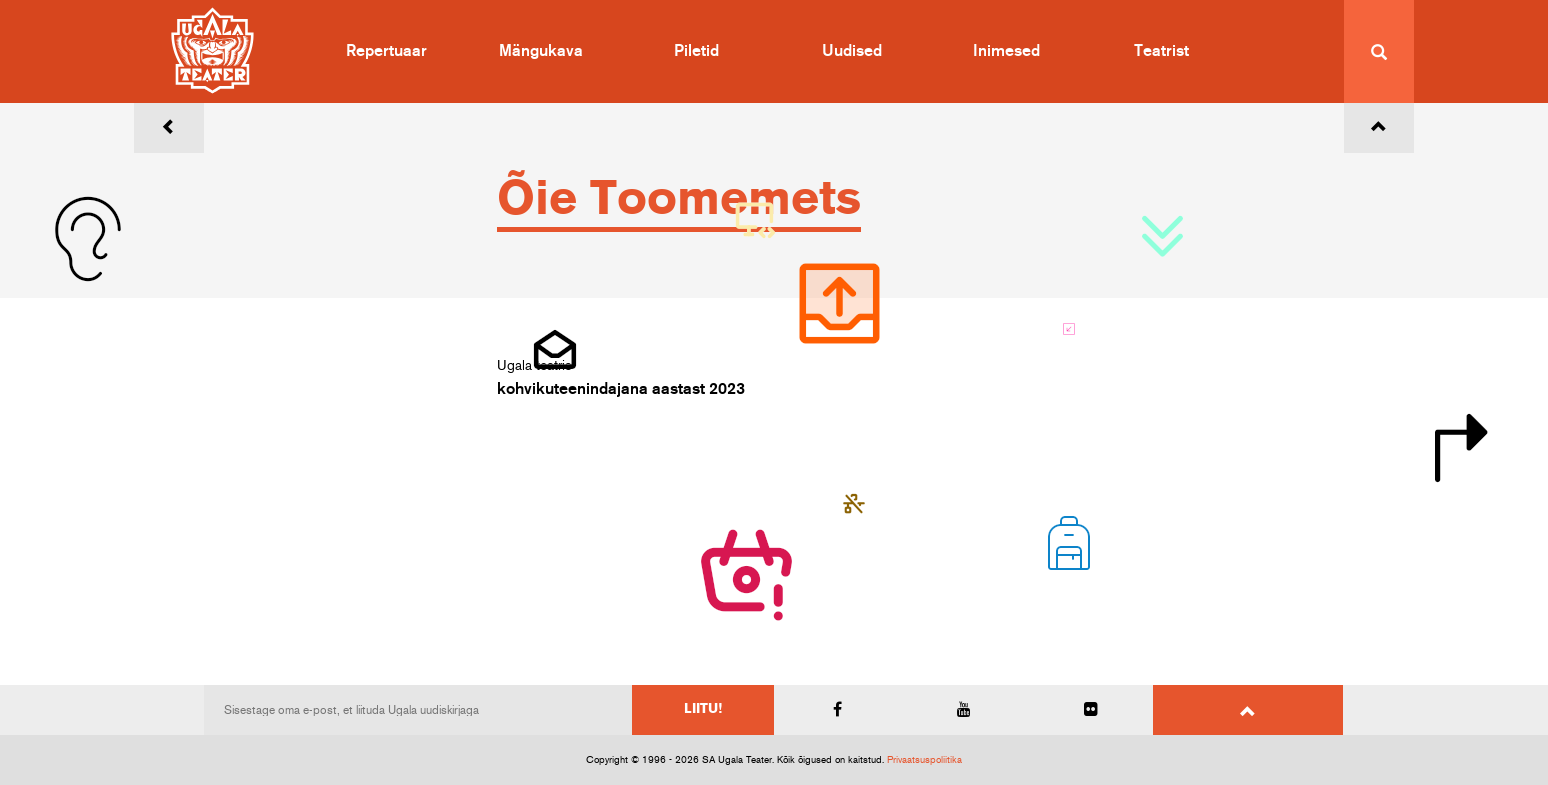  I want to click on network connection unavailable, so click(854, 504).